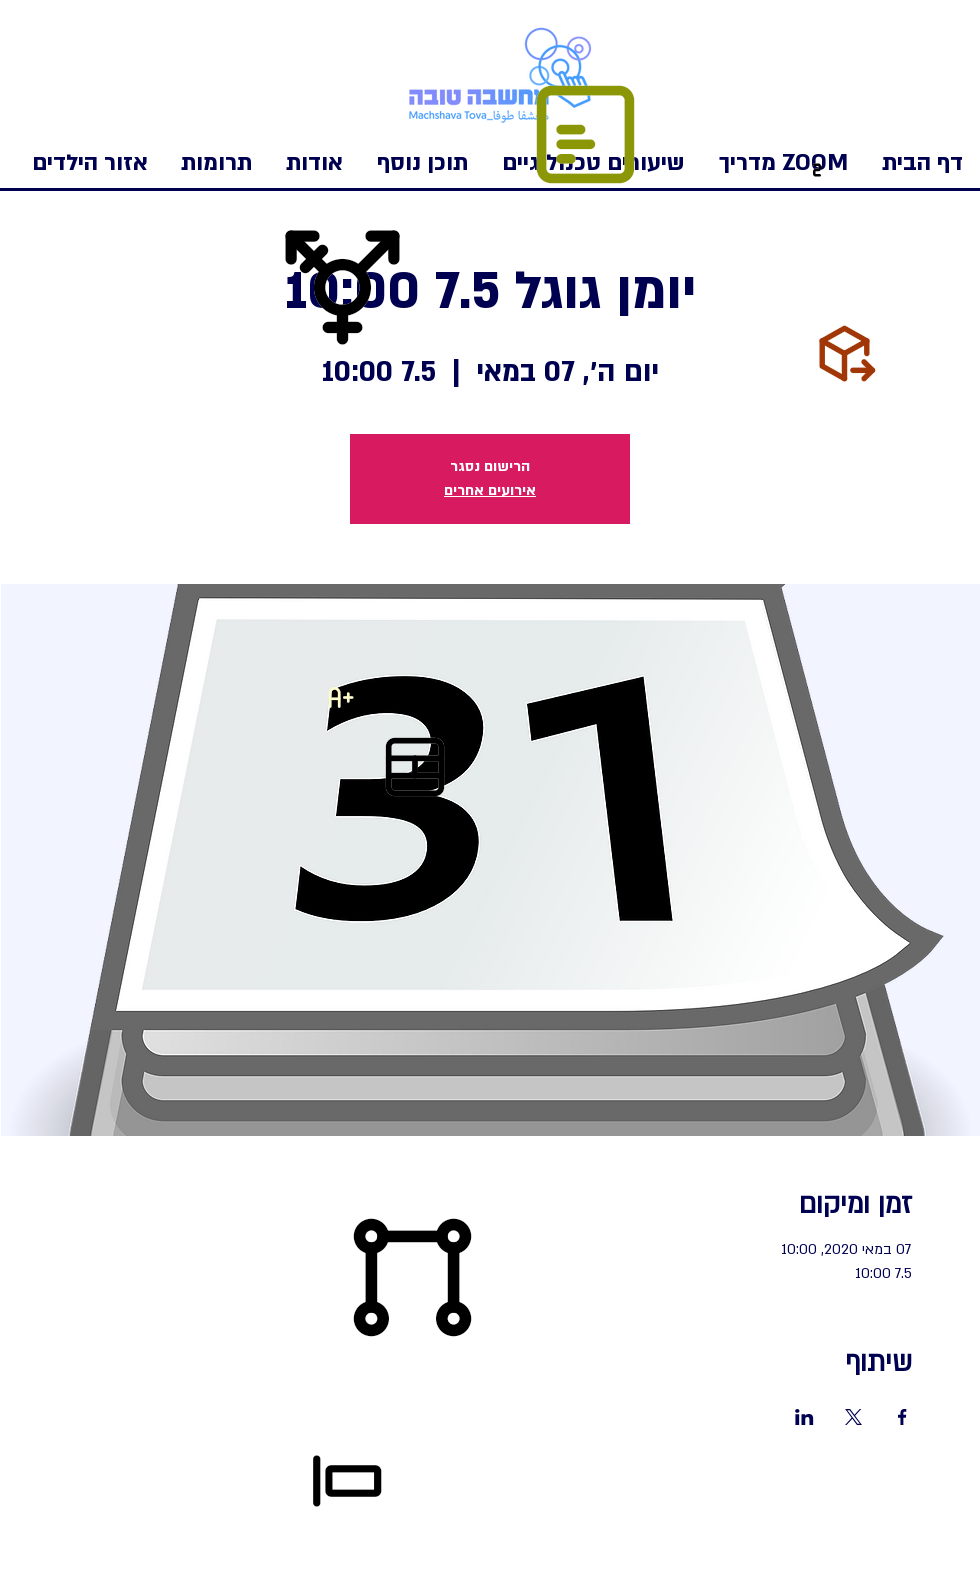 Image resolution: width=980 pixels, height=1570 pixels. I want to click on split table cells, so click(415, 767).